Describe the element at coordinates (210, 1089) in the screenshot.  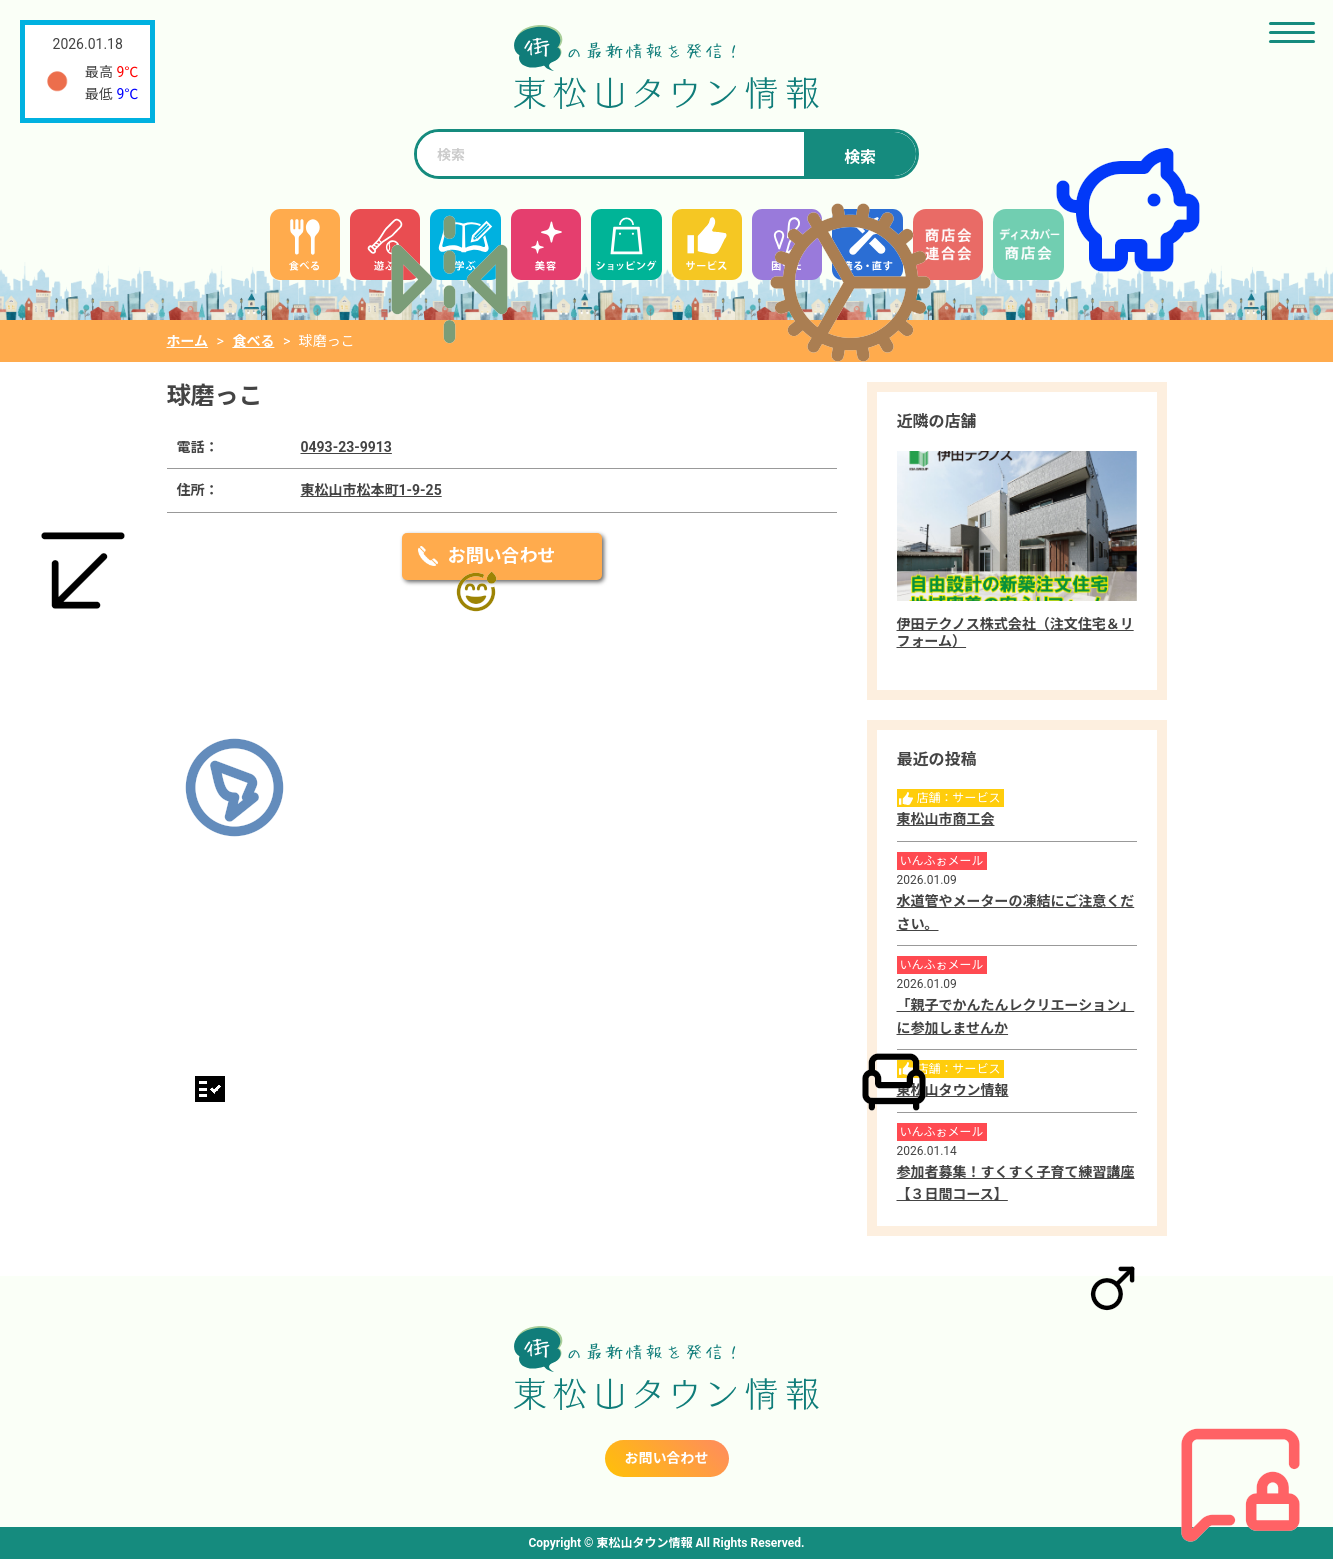
I see `verify or review checklist items` at that location.